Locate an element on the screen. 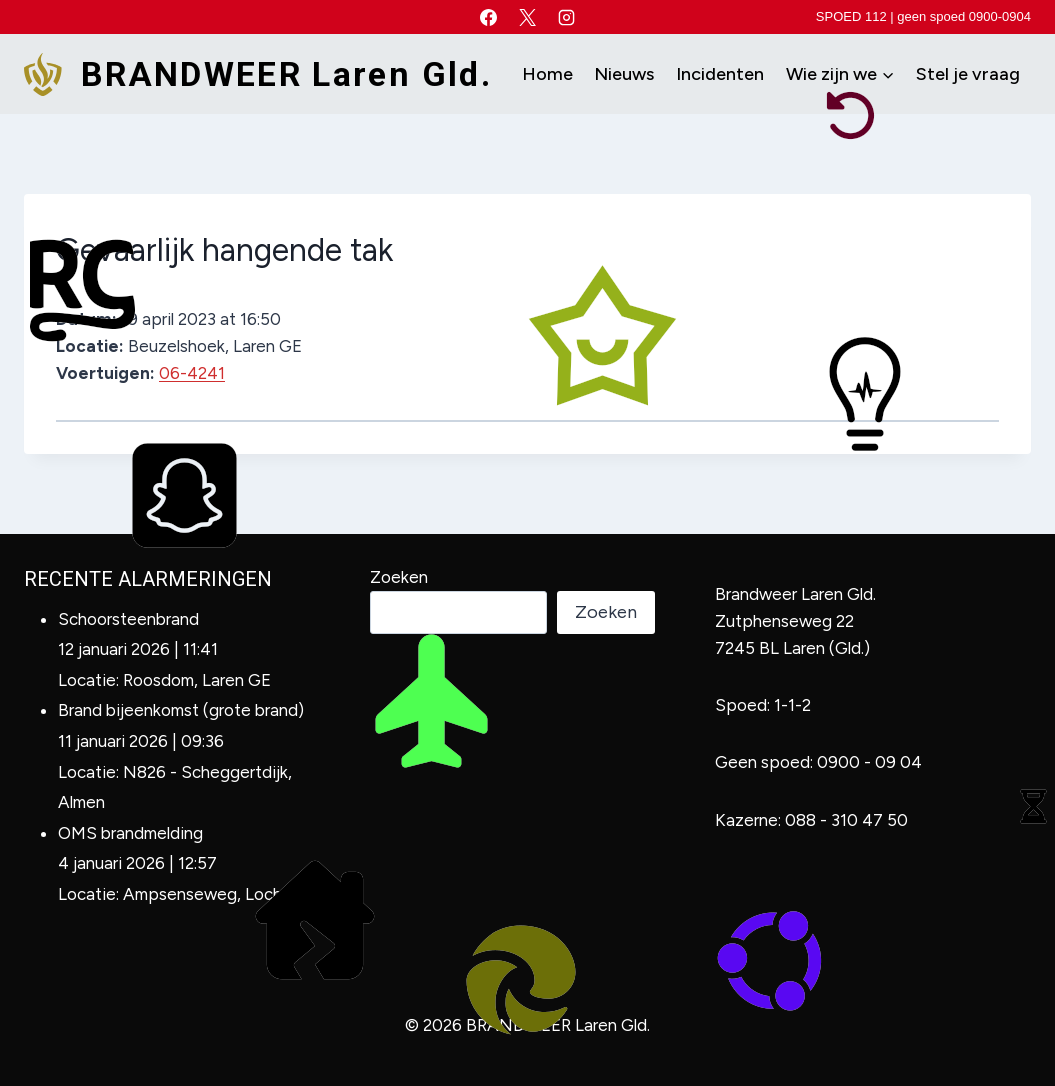 The height and width of the screenshot is (1086, 1055). report property damage is located at coordinates (315, 920).